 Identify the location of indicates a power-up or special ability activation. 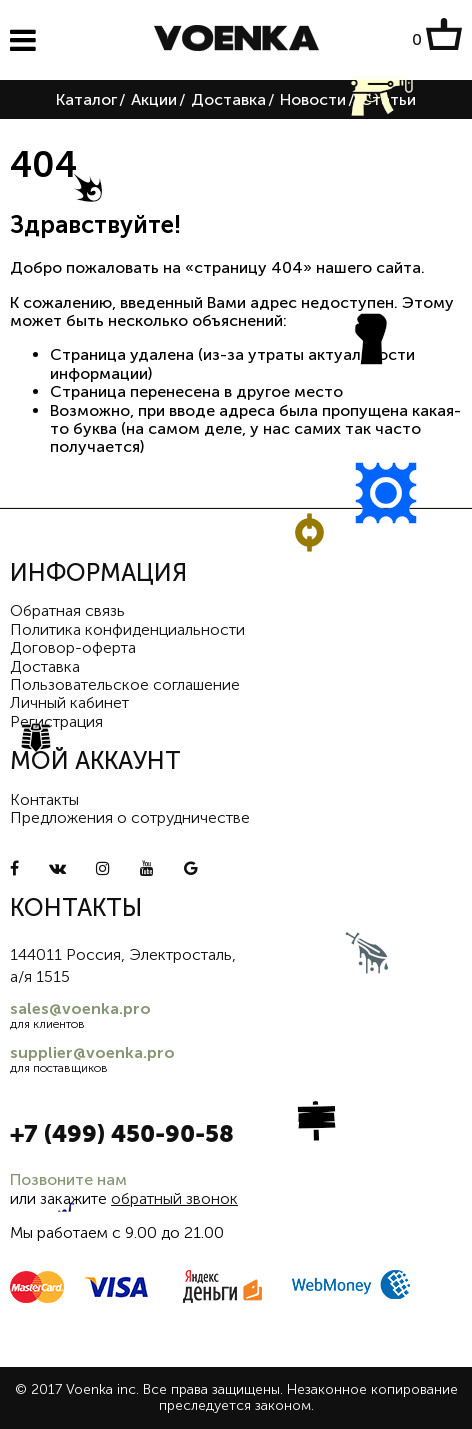
(87, 187).